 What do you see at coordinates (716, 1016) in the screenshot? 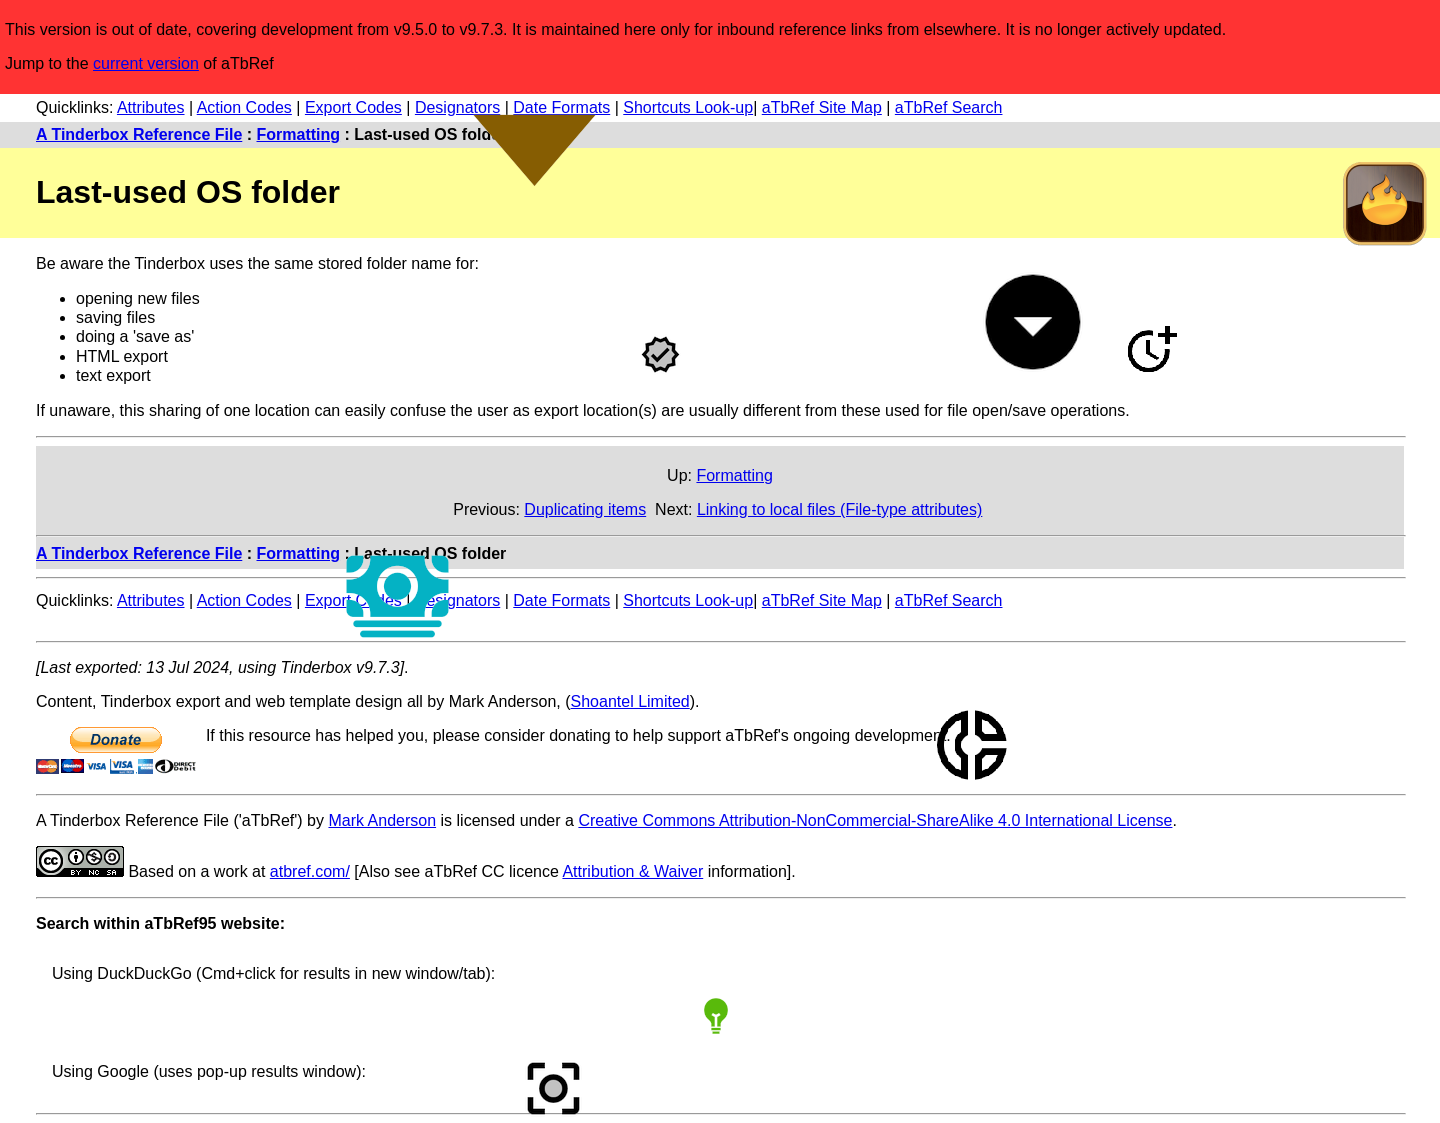
I see `access tips or suggestions` at bounding box center [716, 1016].